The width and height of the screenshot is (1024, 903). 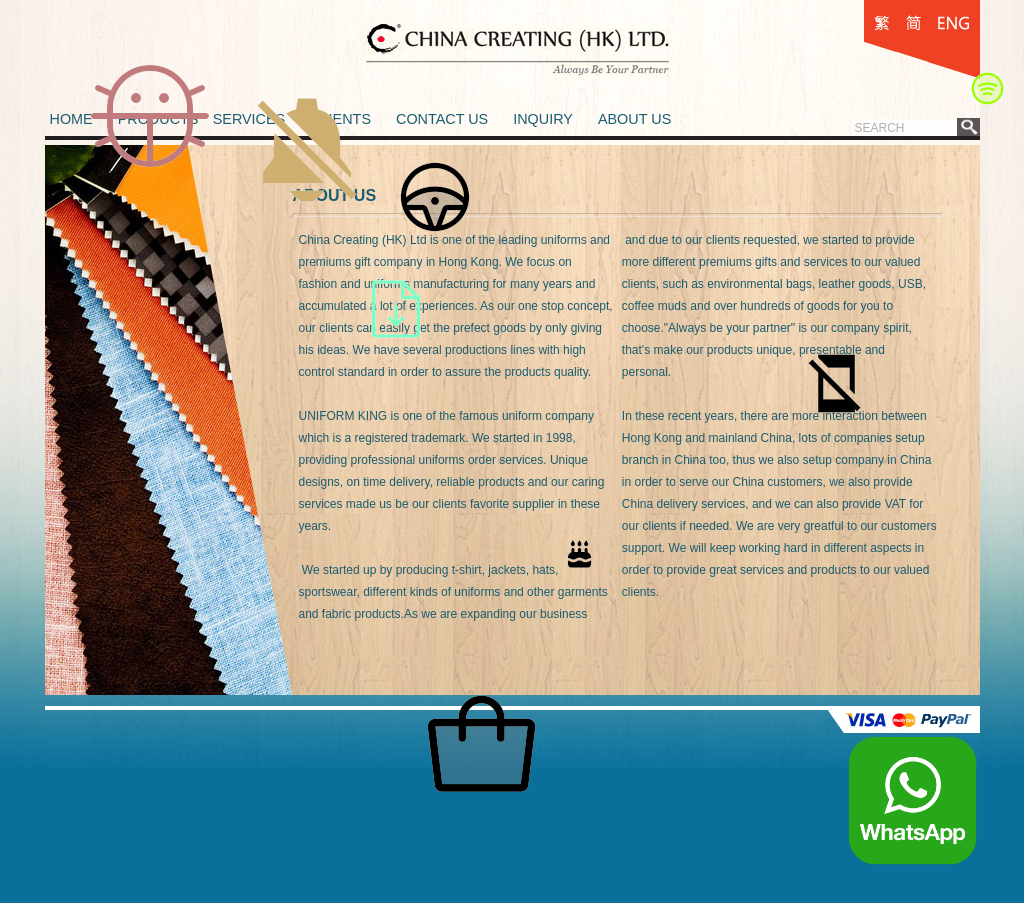 What do you see at coordinates (150, 116) in the screenshot?
I see `report a bug or issue` at bounding box center [150, 116].